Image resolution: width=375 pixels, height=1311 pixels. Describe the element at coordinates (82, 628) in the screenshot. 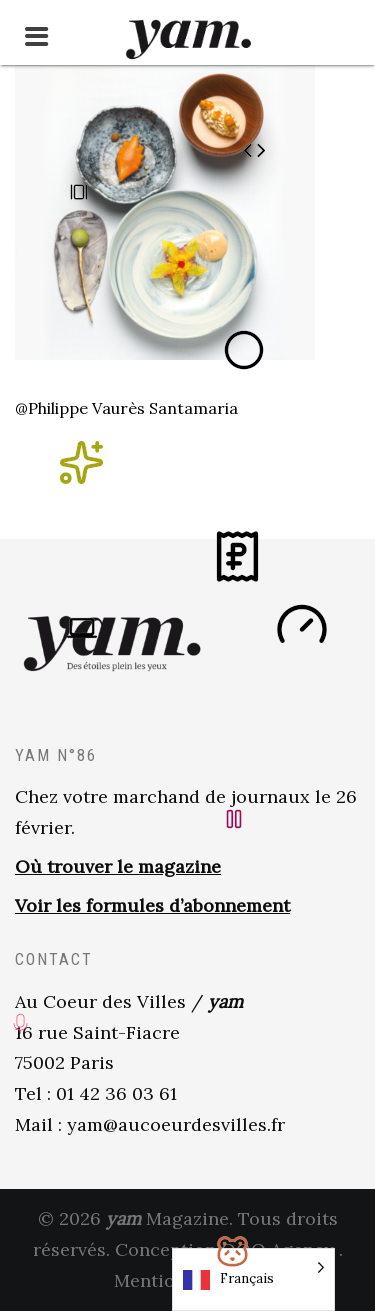

I see `access desktop or computer settings` at that location.